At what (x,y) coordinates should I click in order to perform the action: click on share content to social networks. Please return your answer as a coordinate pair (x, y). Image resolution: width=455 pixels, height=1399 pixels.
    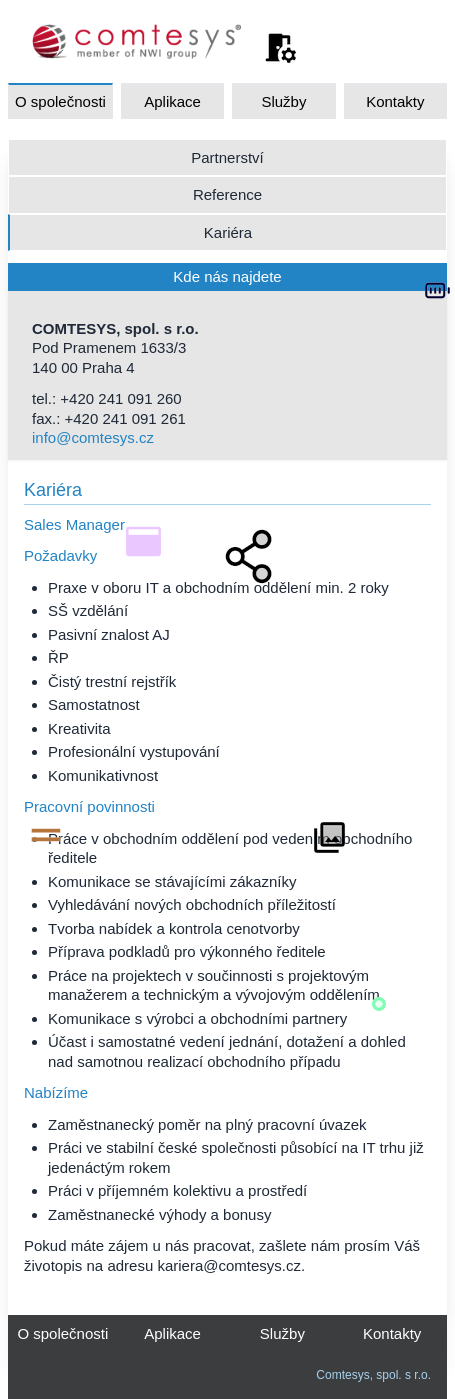
    Looking at the image, I should click on (250, 556).